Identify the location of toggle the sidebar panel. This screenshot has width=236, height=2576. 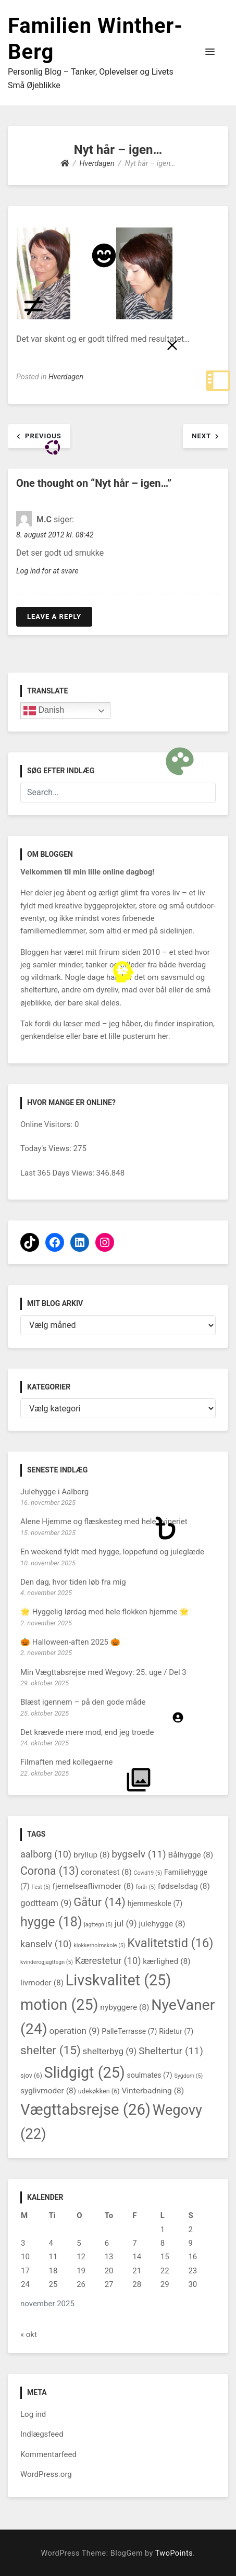
(218, 380).